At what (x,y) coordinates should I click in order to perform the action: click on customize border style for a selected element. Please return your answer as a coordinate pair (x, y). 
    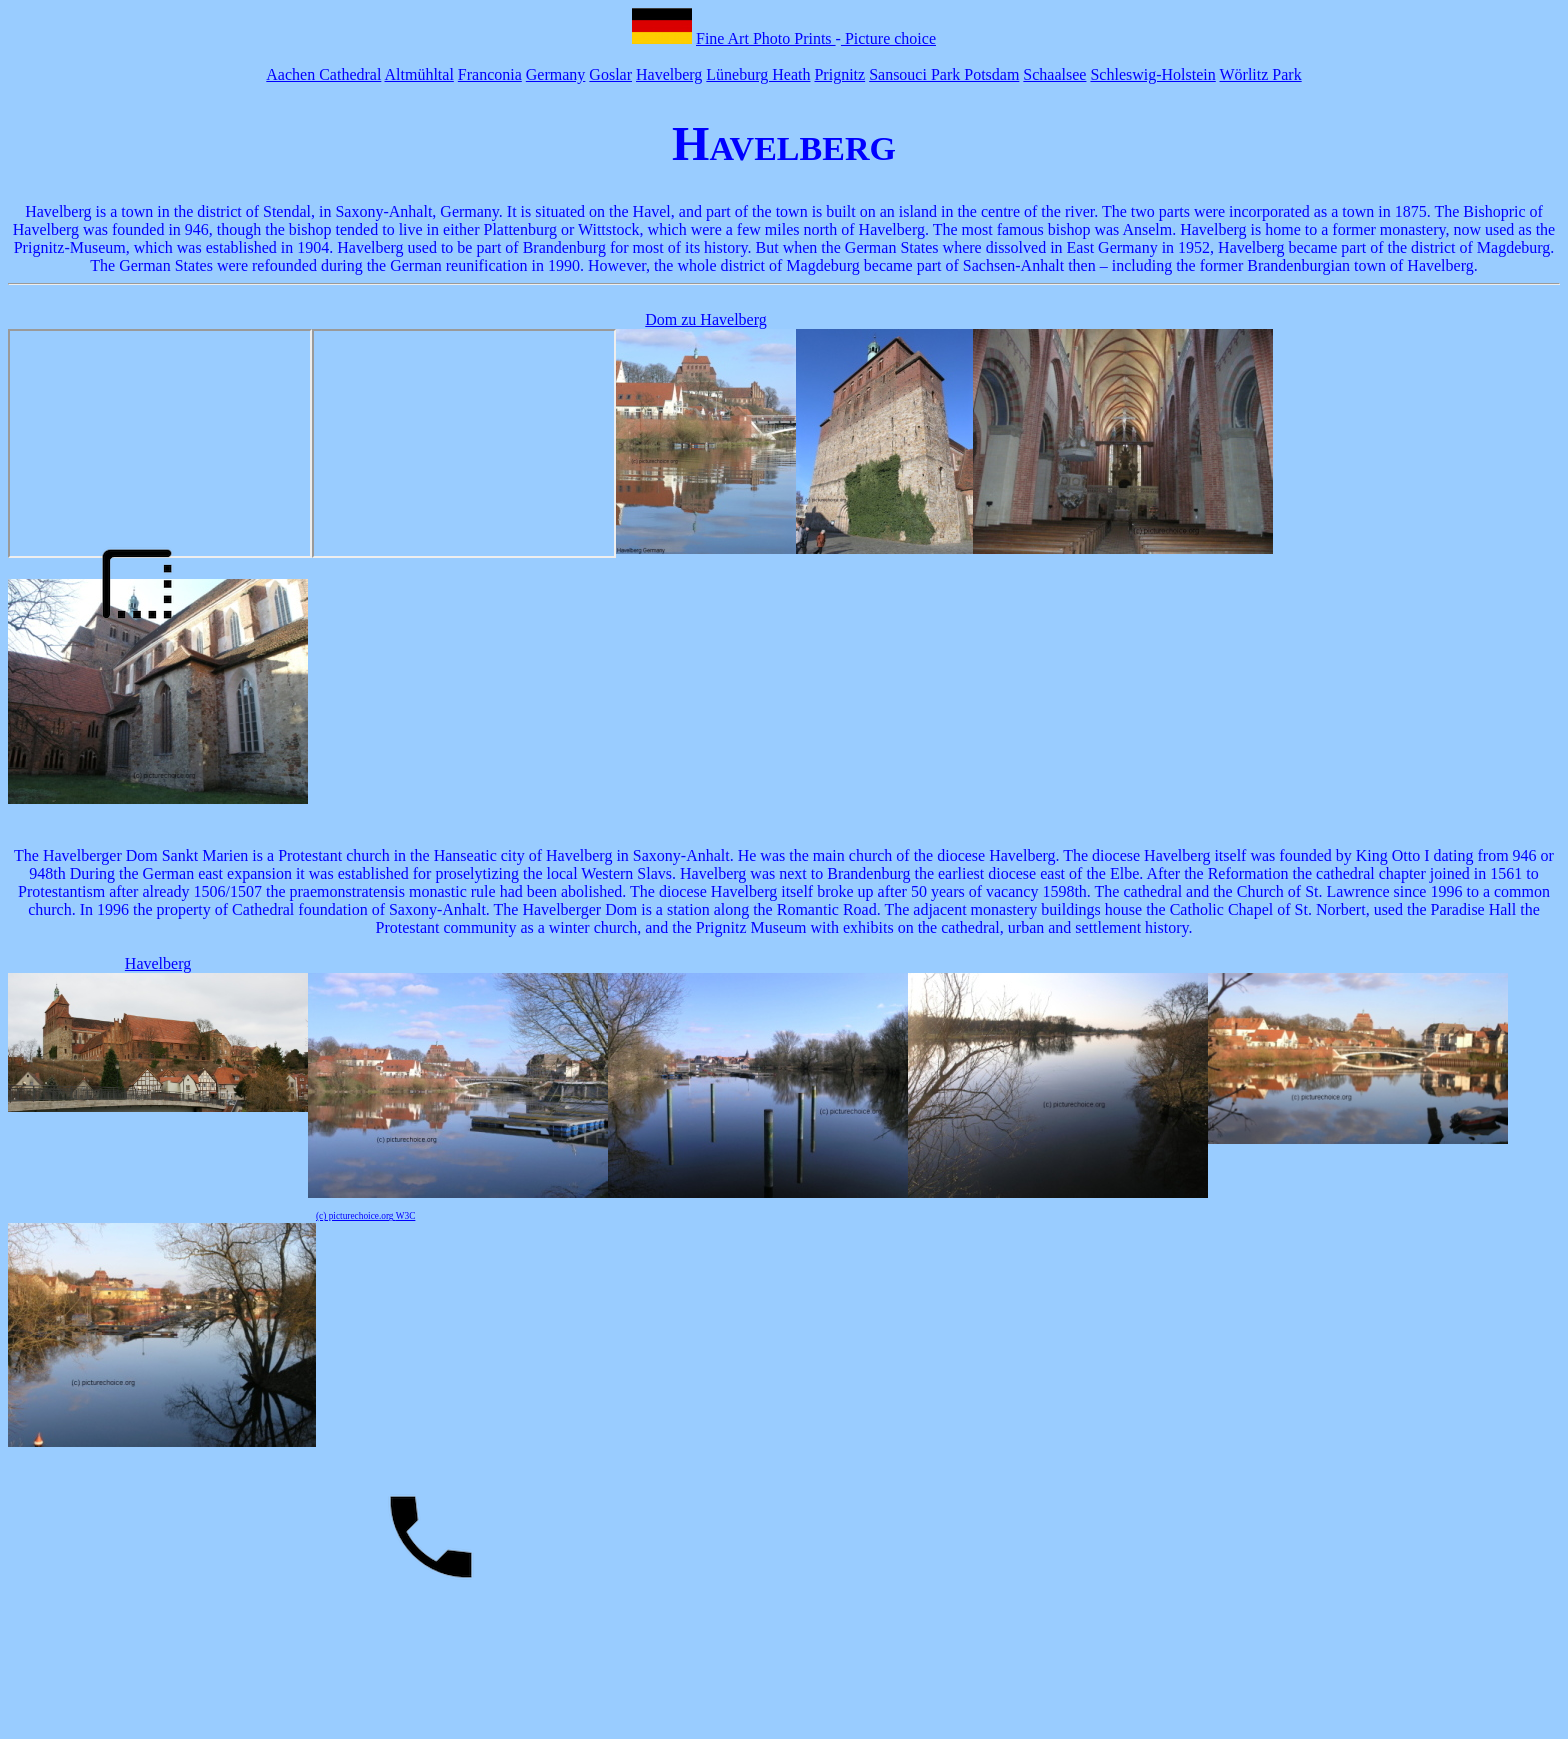
    Looking at the image, I should click on (137, 584).